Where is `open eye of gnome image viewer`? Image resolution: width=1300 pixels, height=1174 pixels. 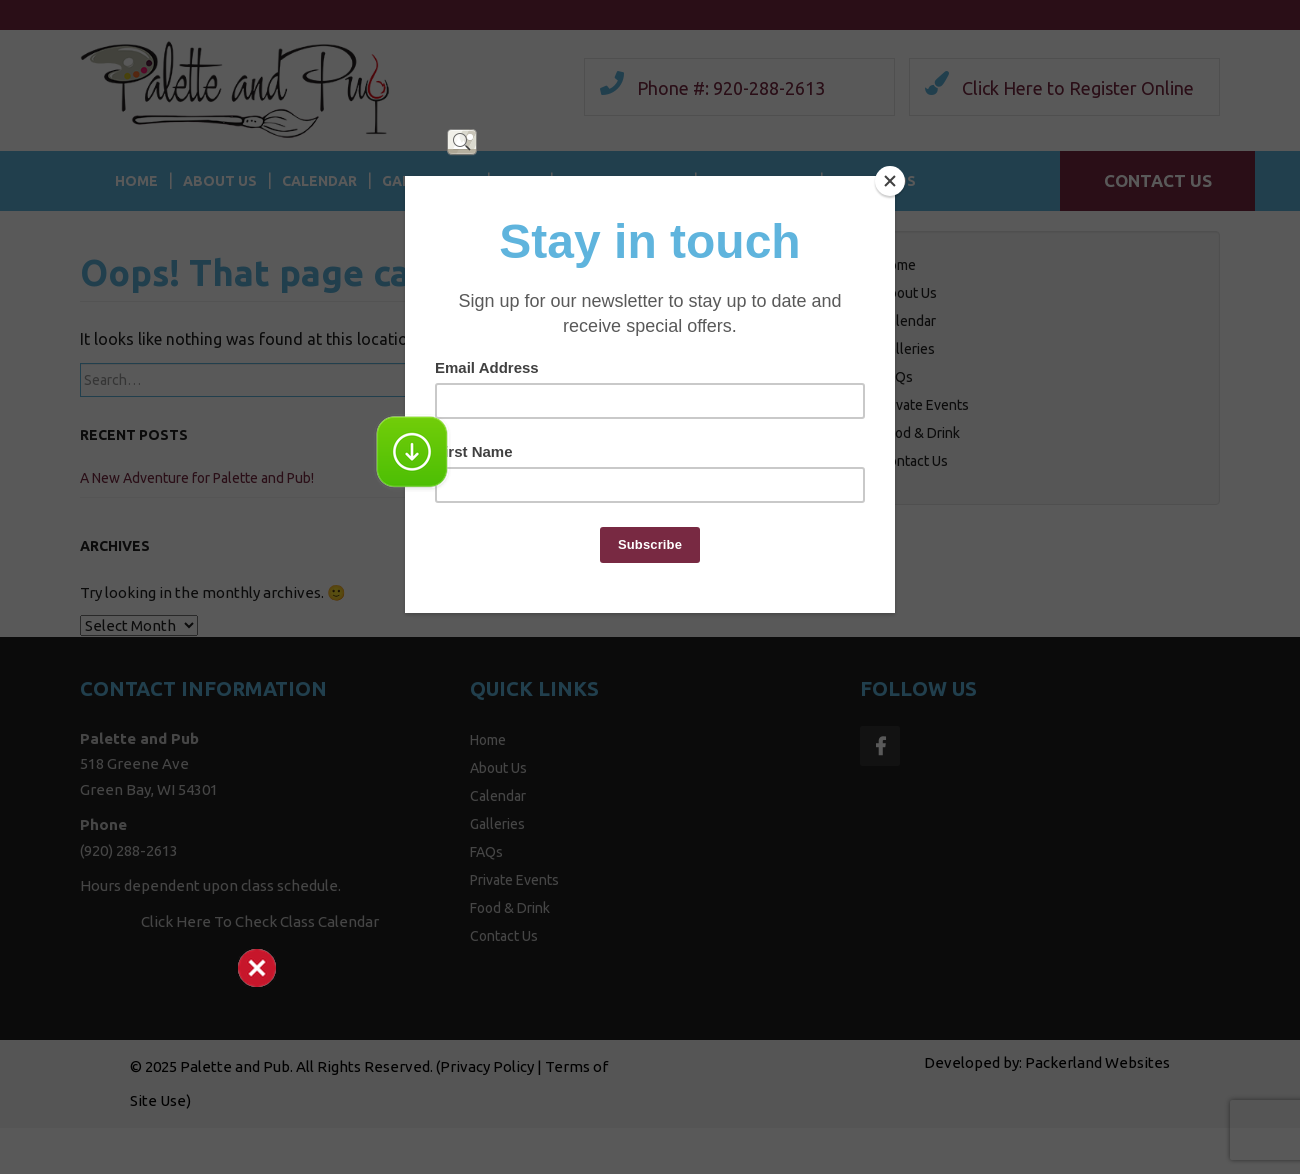 open eye of gnome image viewer is located at coordinates (462, 142).